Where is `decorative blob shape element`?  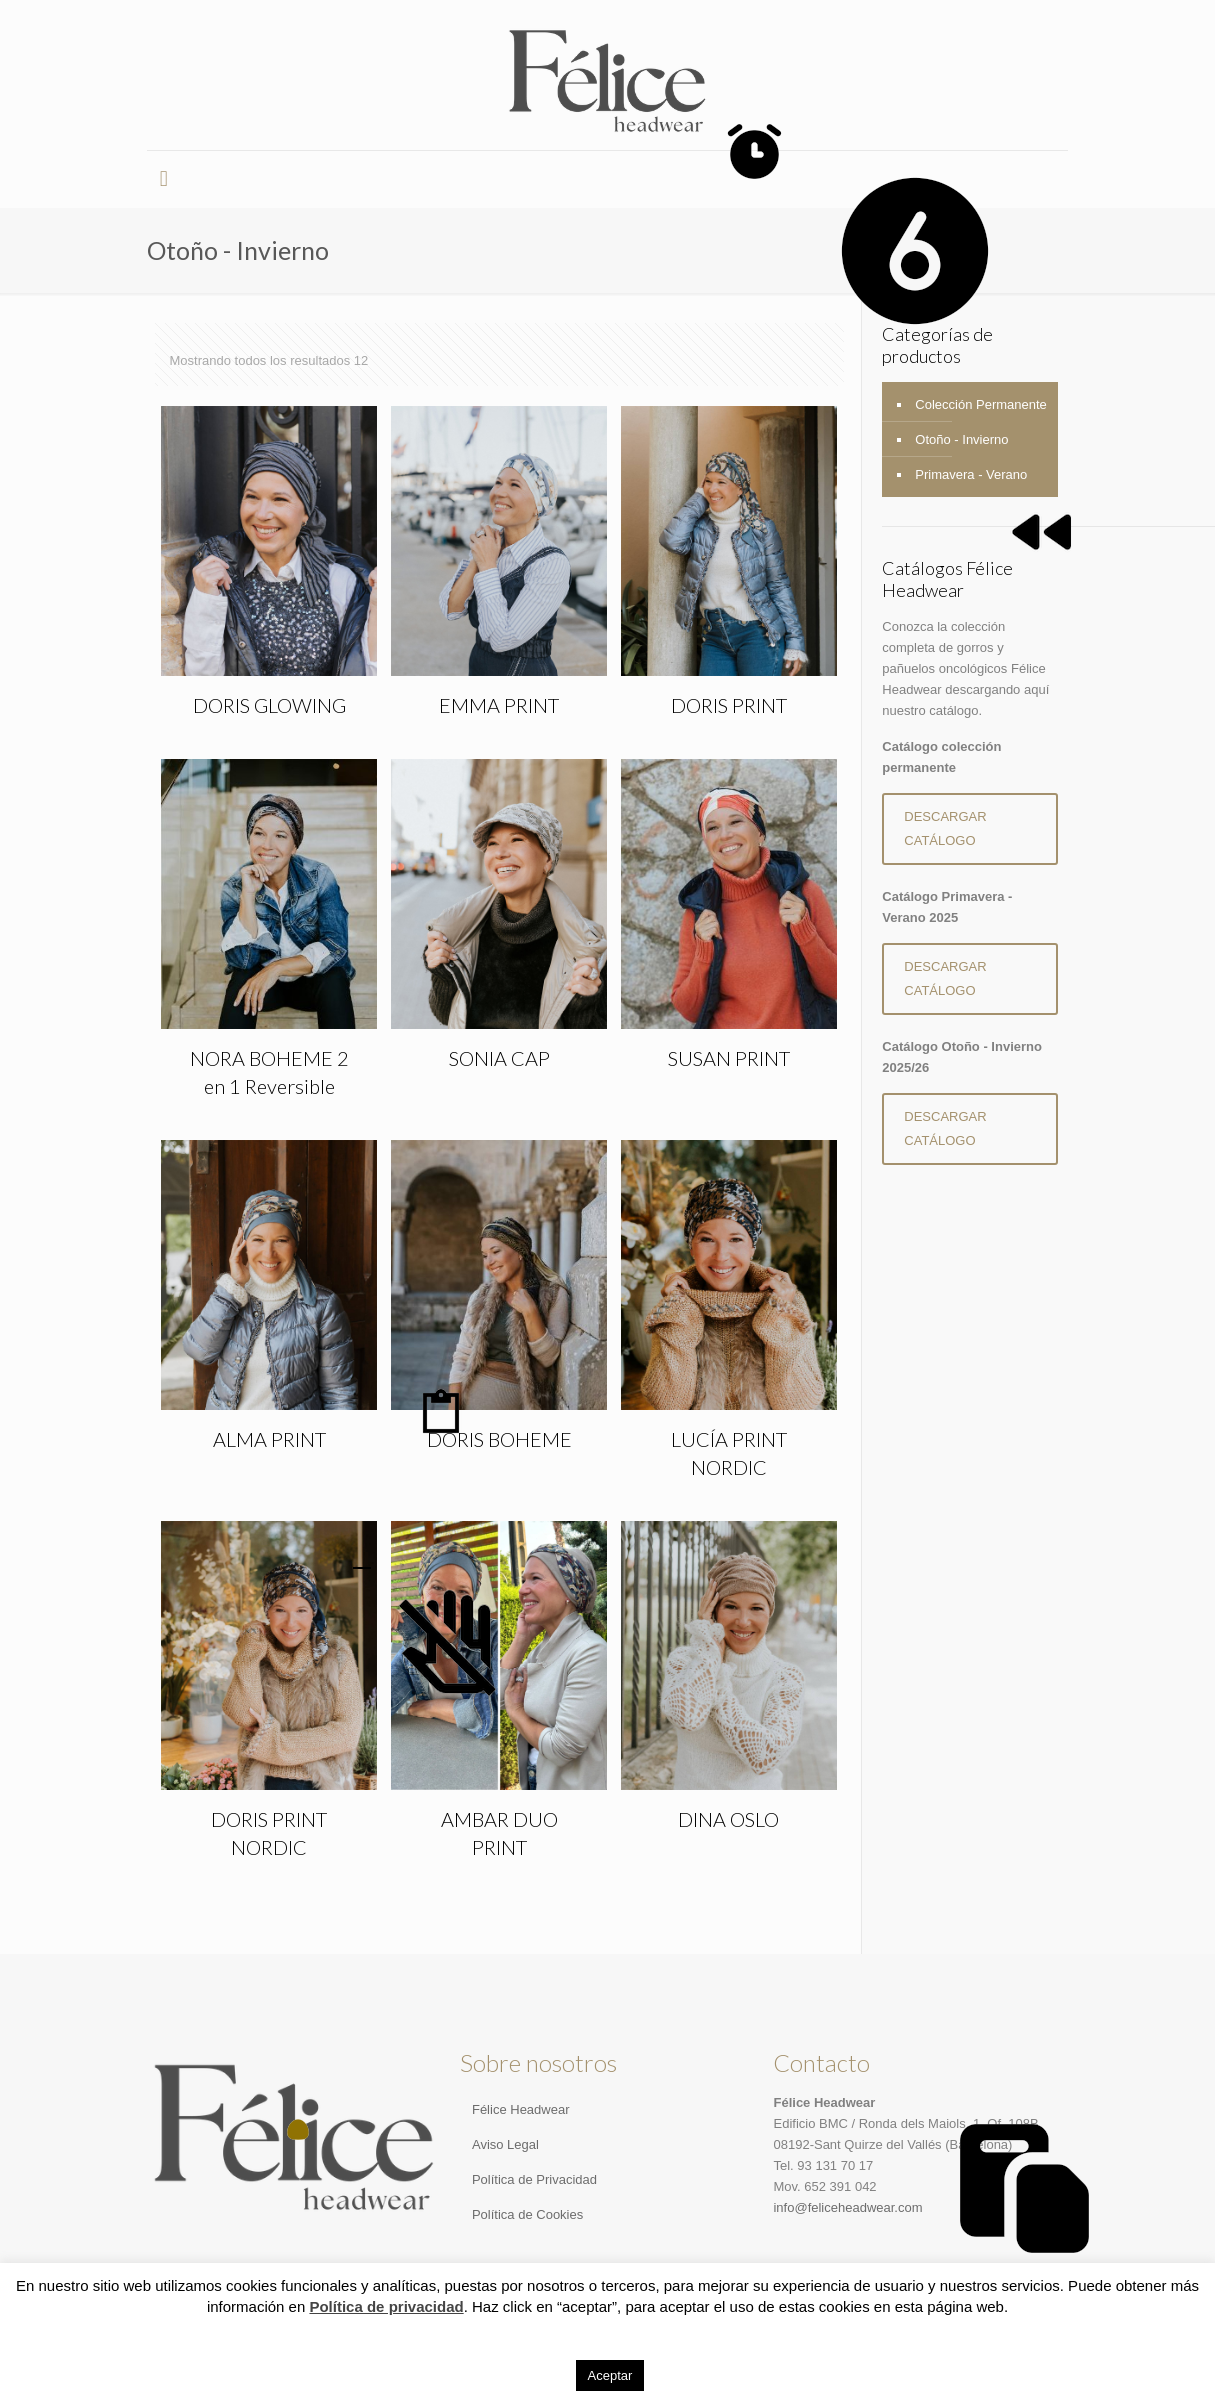
decorative blob shape element is located at coordinates (298, 2129).